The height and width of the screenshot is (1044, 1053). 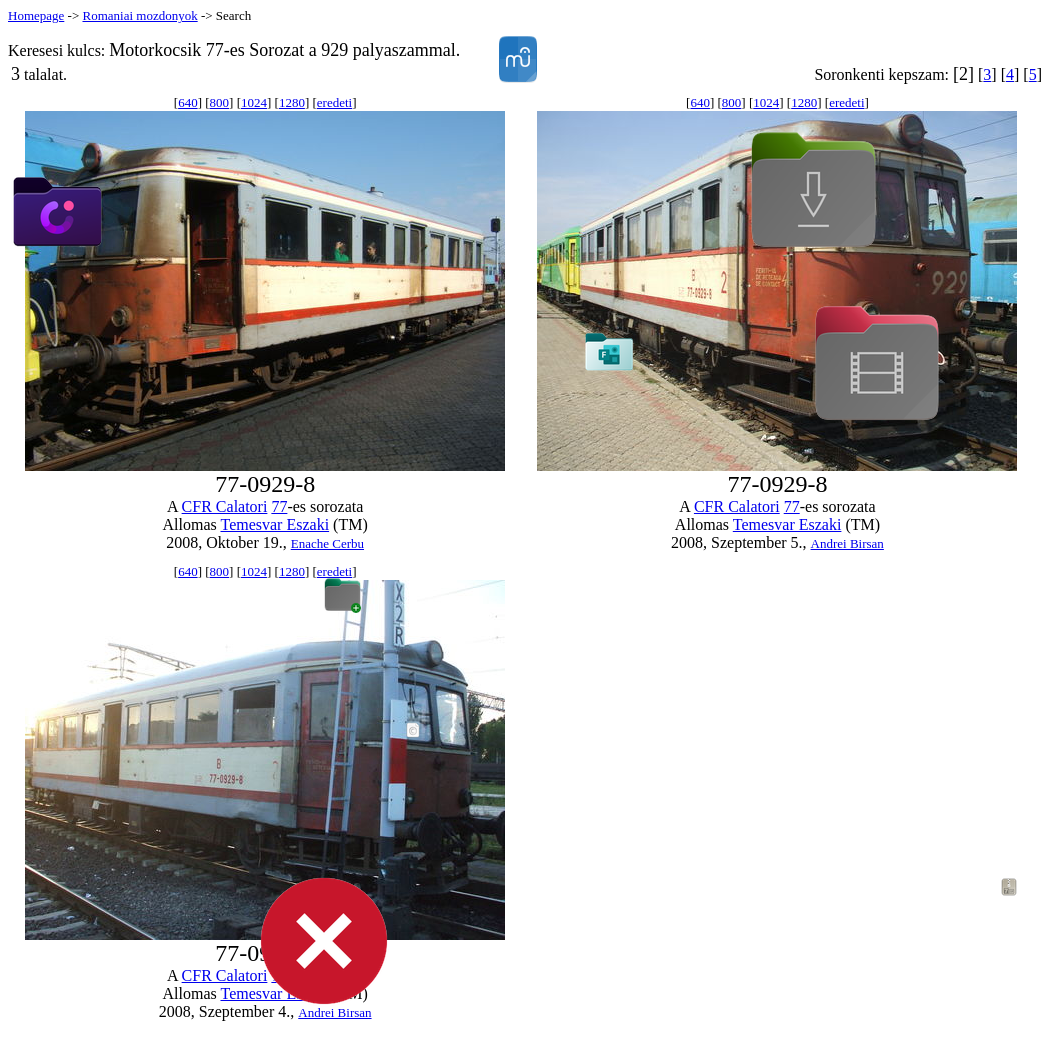 I want to click on indicates a file with copyright protection, so click(x=413, y=730).